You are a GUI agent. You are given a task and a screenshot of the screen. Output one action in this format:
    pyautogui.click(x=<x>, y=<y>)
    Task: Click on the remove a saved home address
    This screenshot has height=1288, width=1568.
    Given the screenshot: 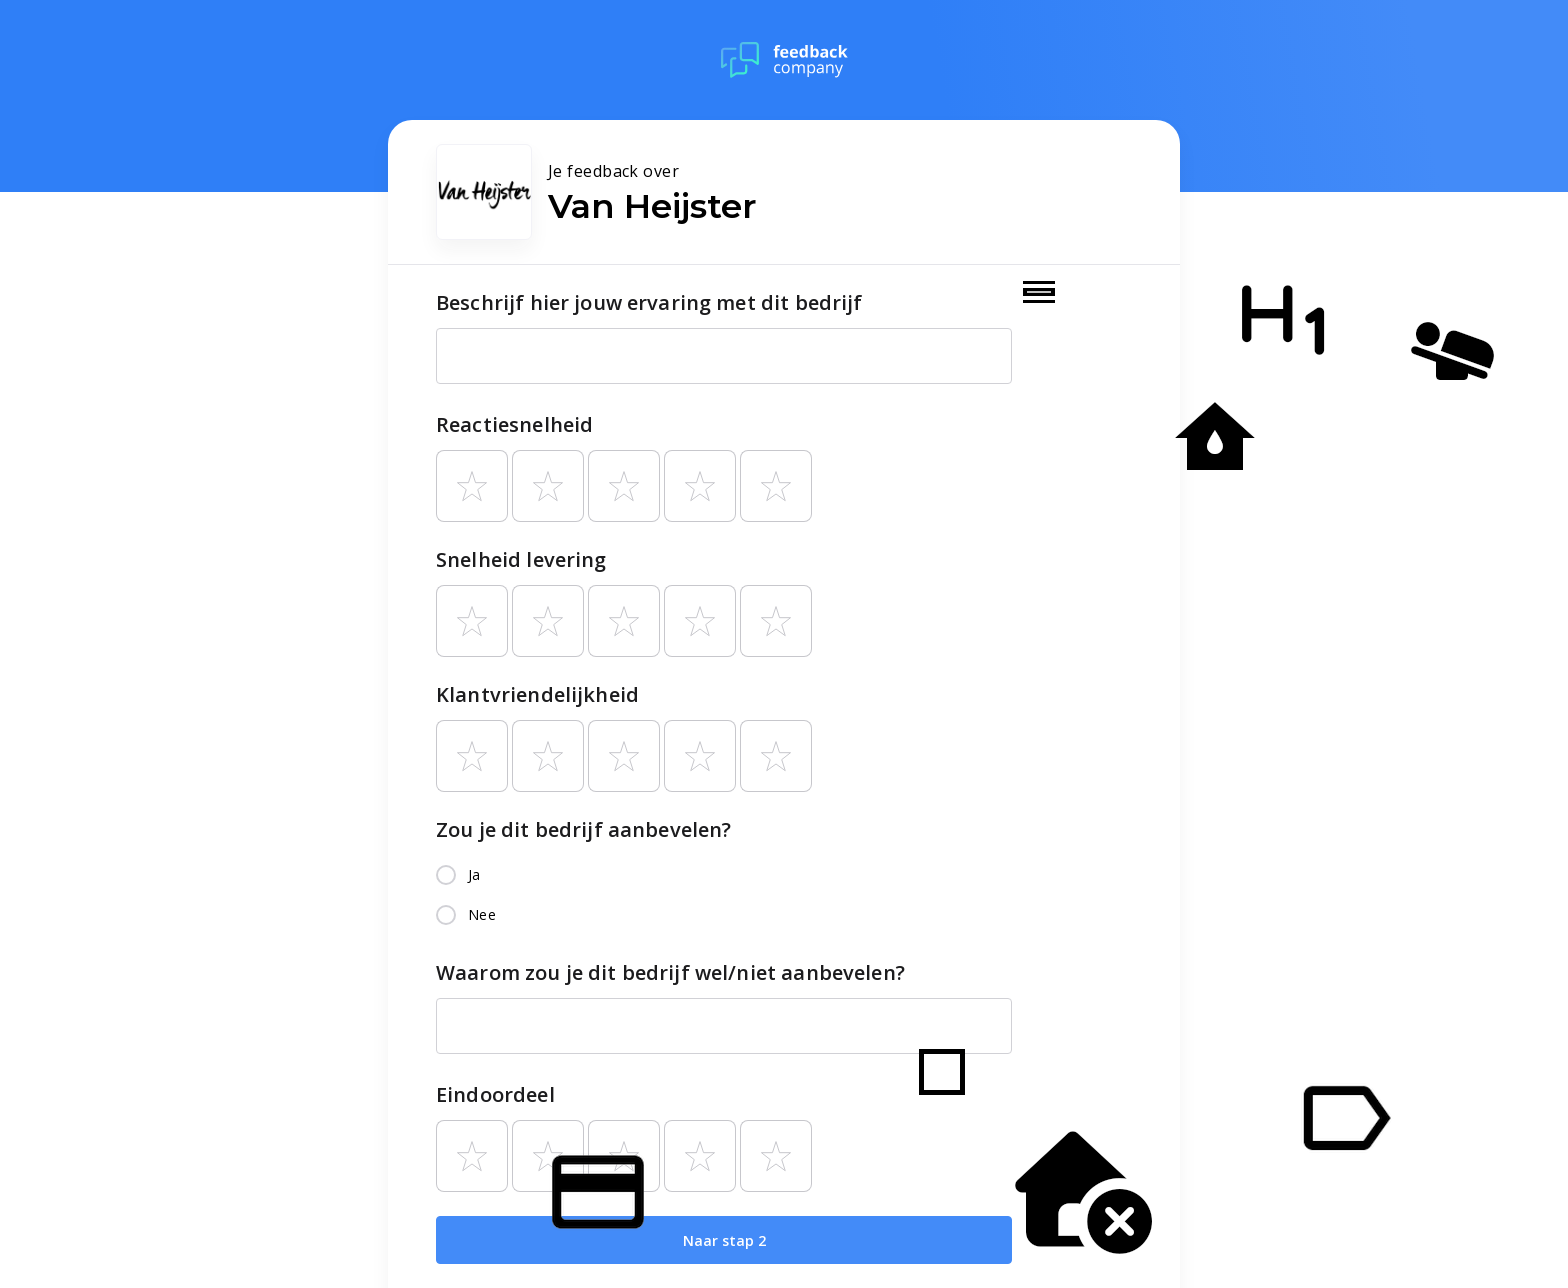 What is the action you would take?
    pyautogui.click(x=1080, y=1189)
    